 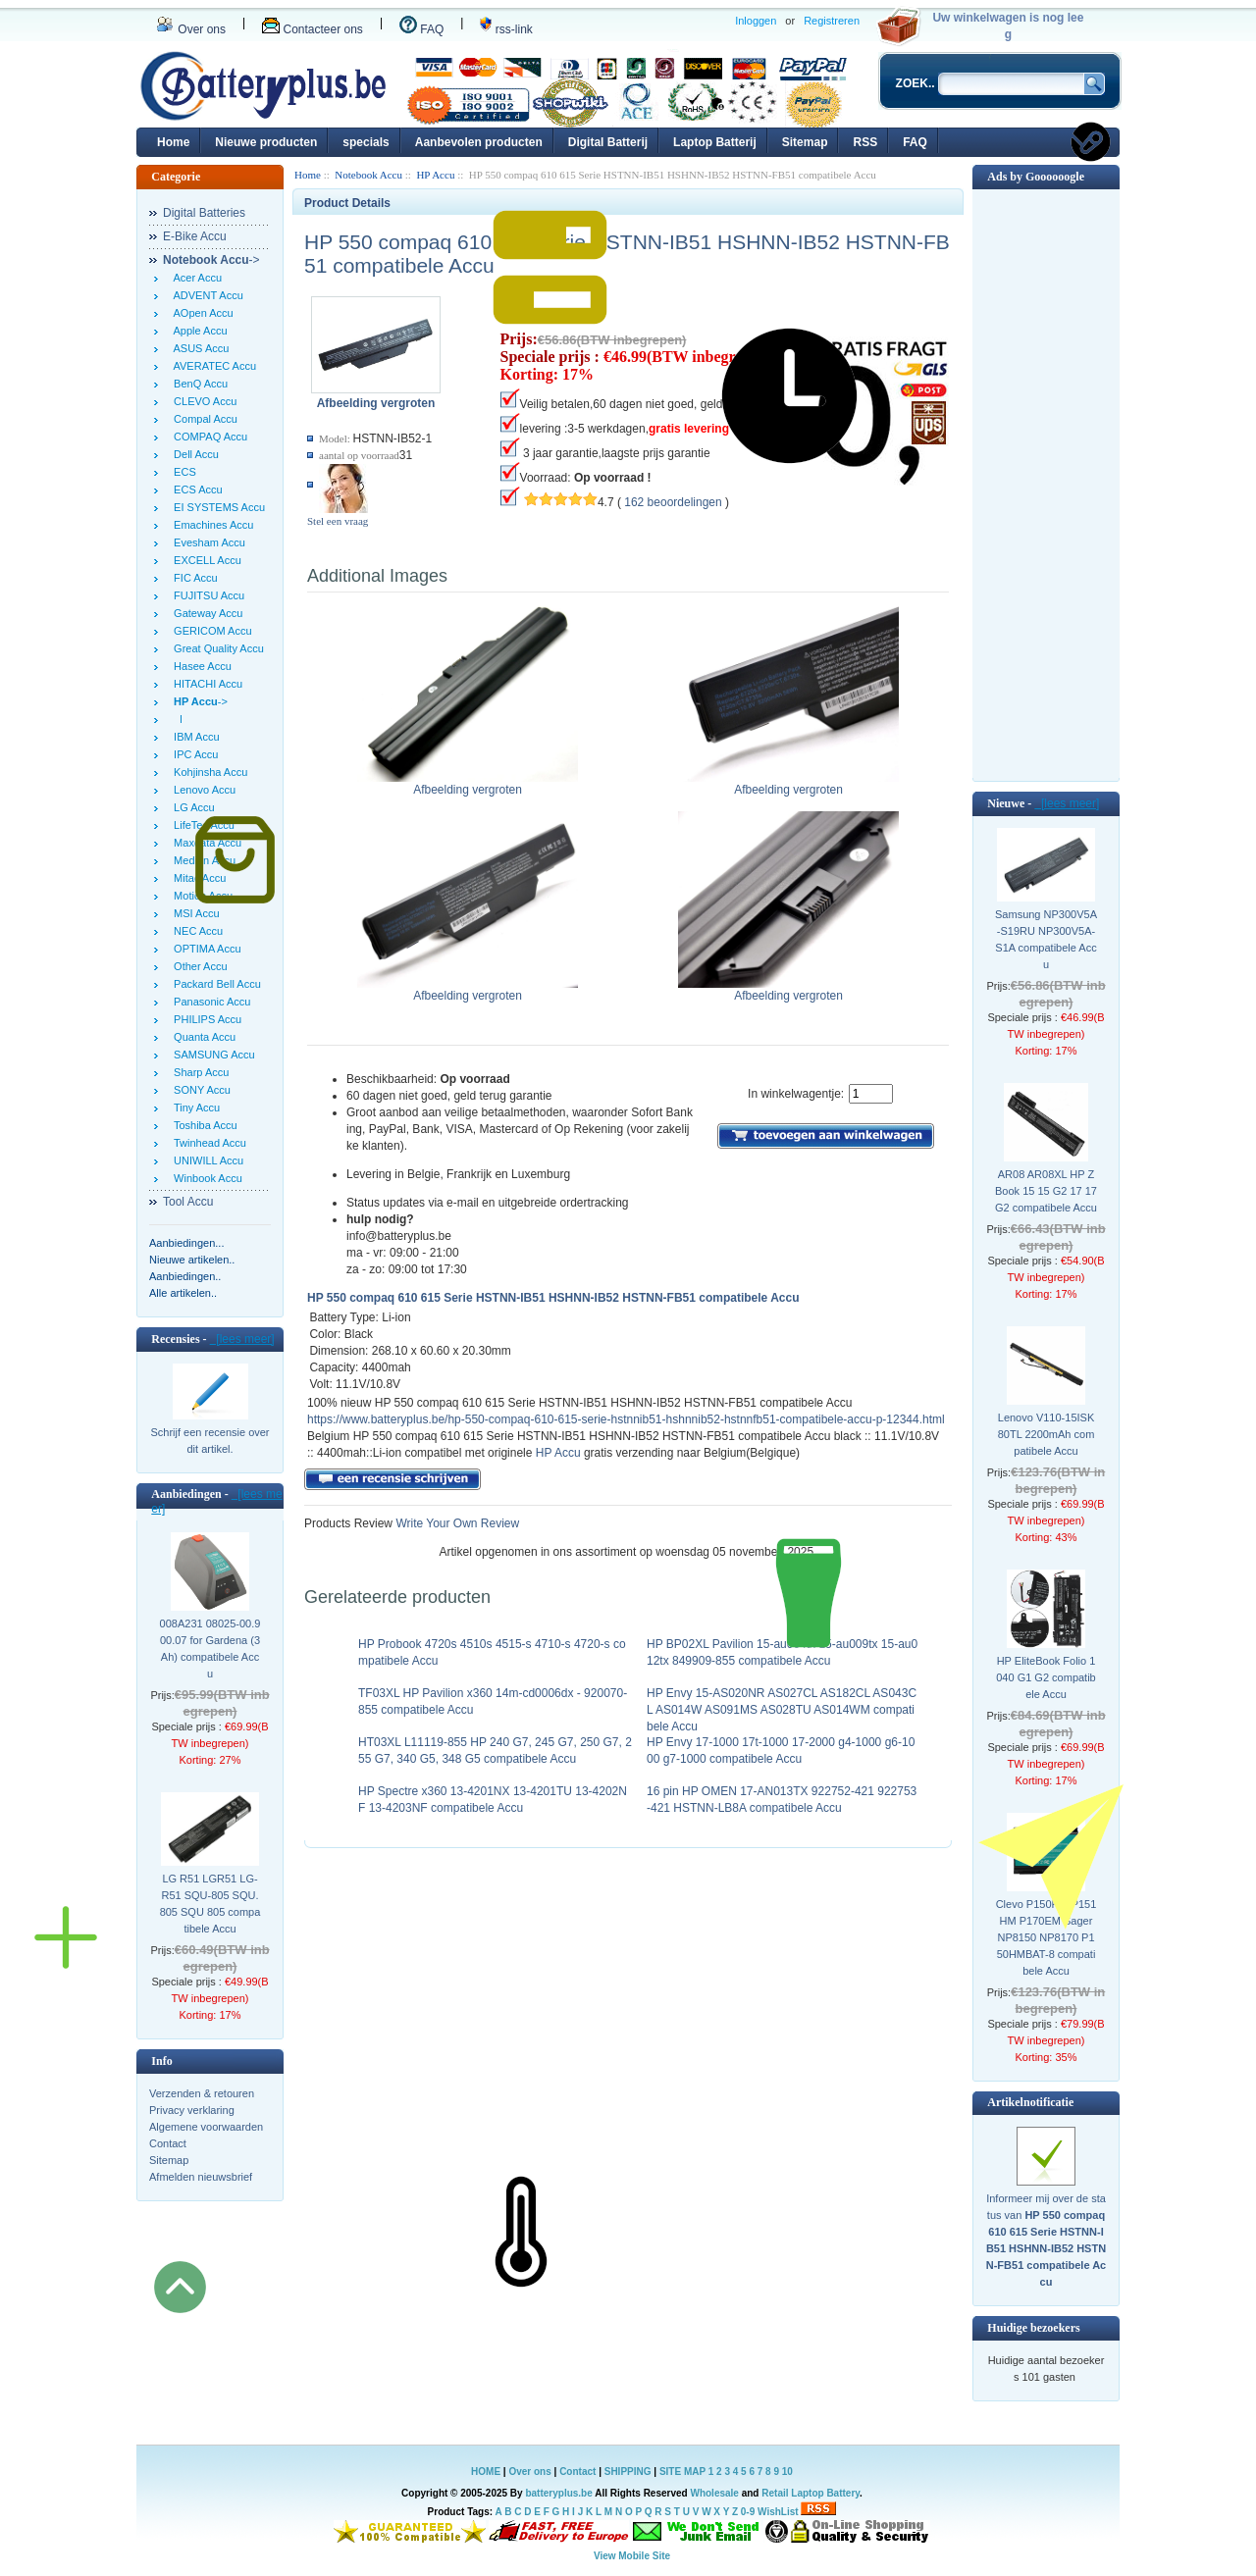 I want to click on view current temperature, so click(x=521, y=2232).